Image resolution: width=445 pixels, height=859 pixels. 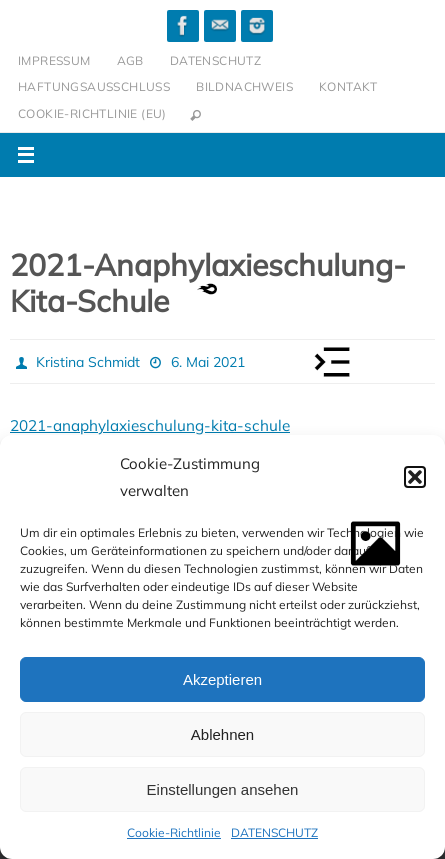 I want to click on open MediaFire cloud storage, so click(x=207, y=289).